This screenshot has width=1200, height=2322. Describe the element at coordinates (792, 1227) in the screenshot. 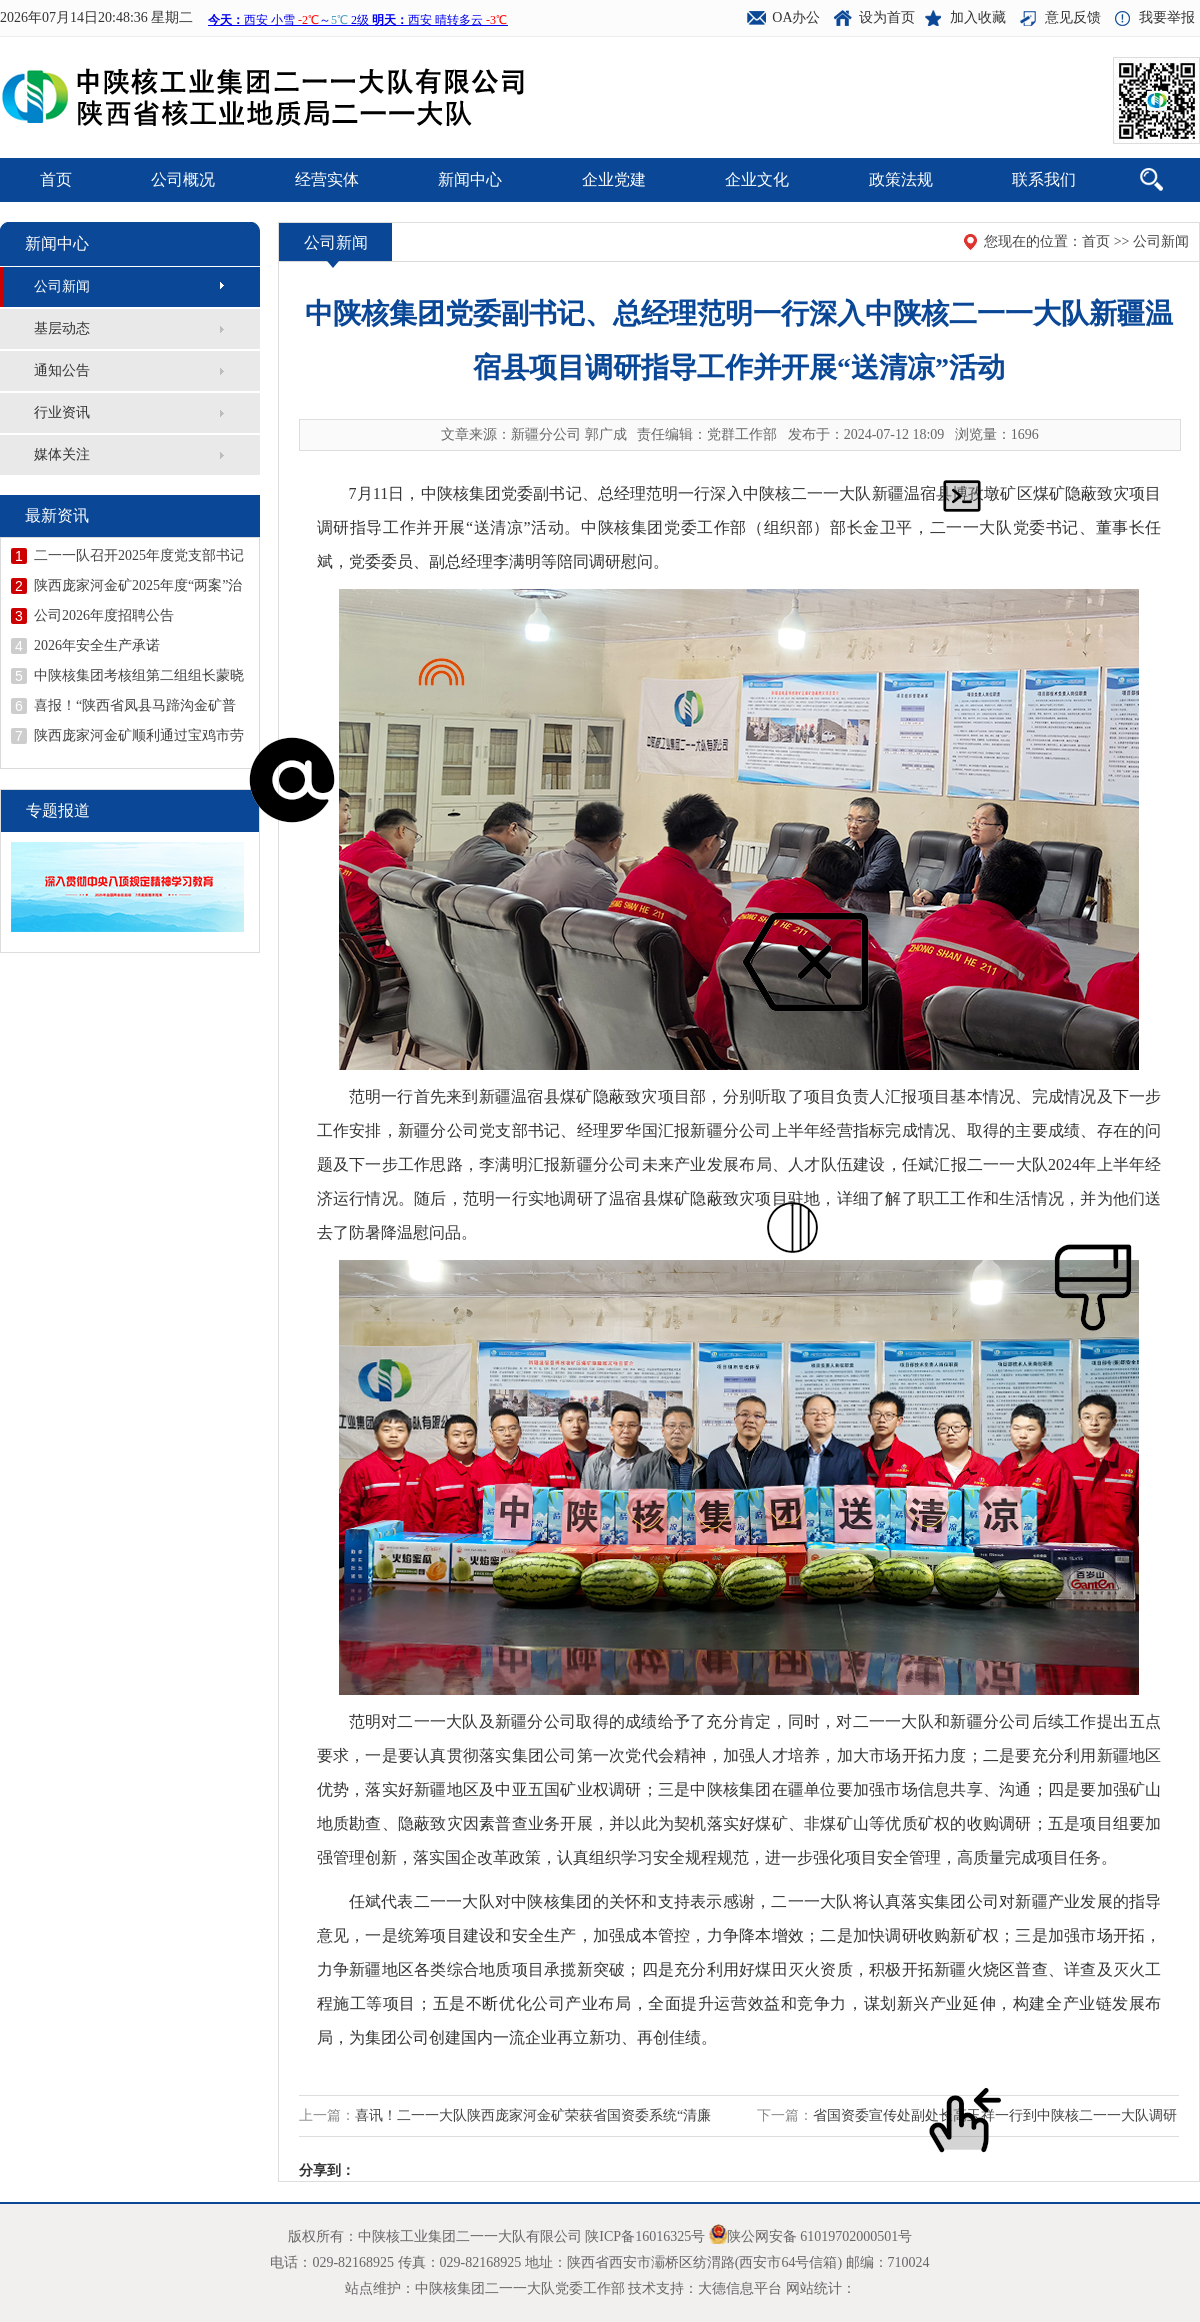

I see `toggle between light and dark mode` at that location.